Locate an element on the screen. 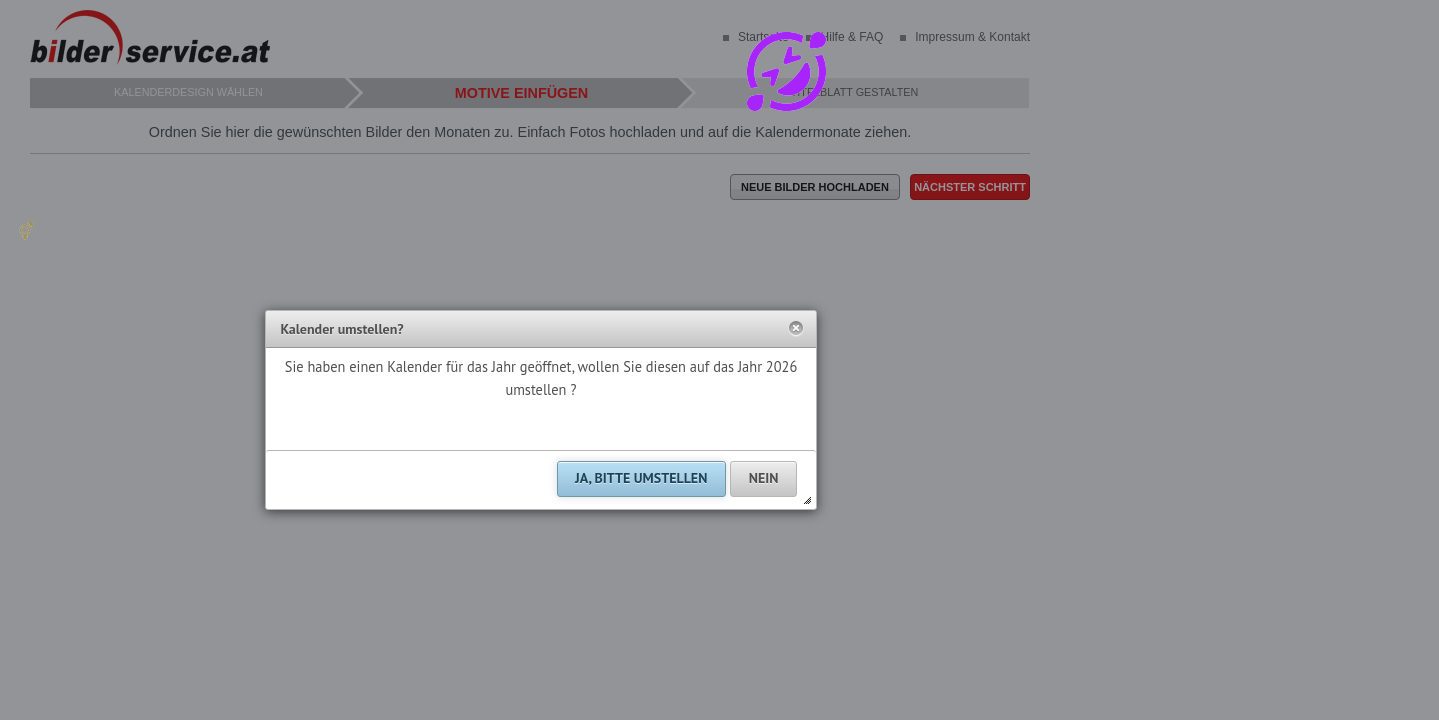 This screenshot has width=1439, height=720. indicates gender options or selection is located at coordinates (25, 231).